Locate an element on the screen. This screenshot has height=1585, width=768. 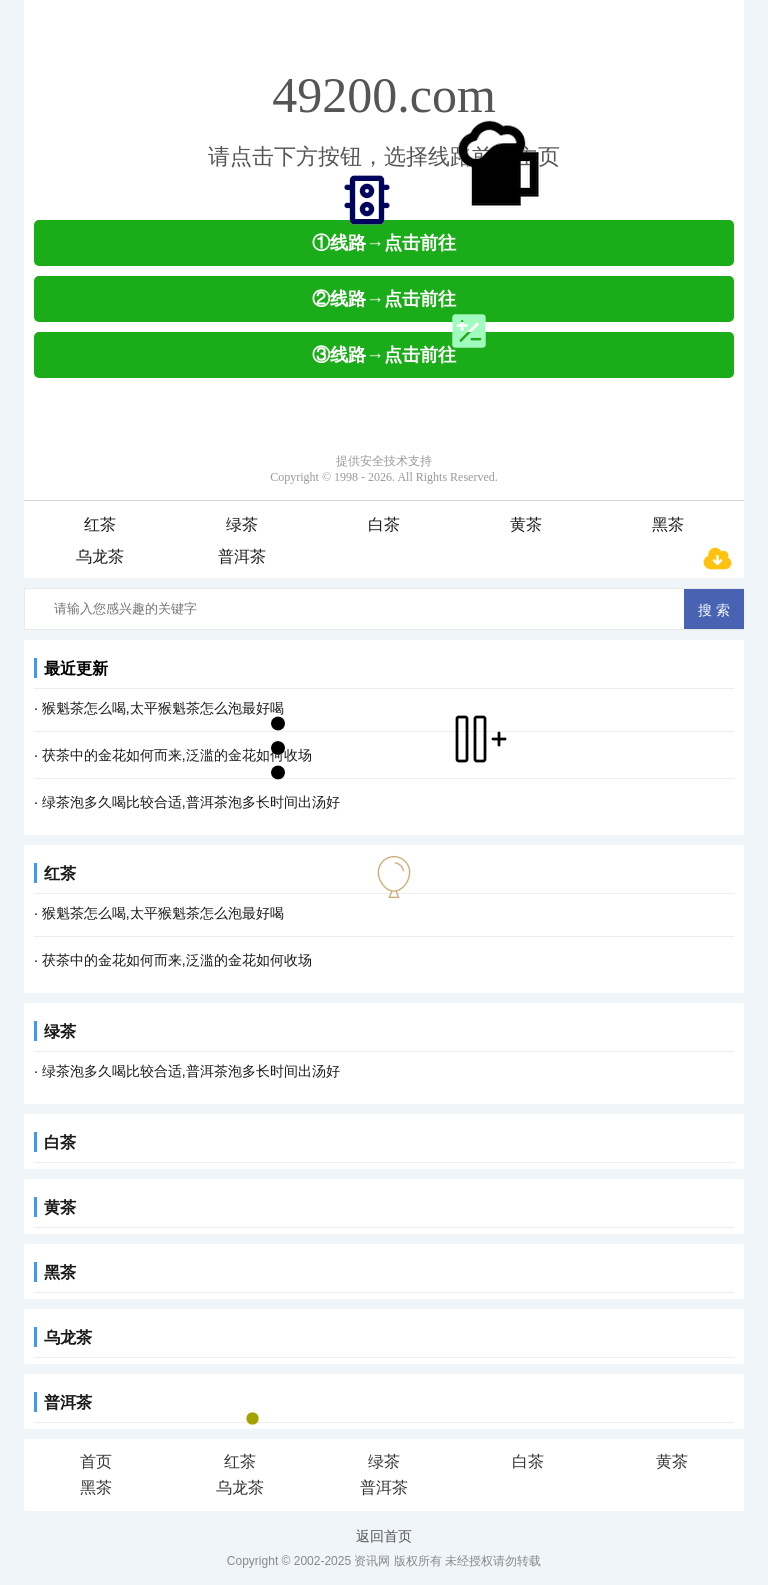
download file from cloud storage is located at coordinates (717, 558).